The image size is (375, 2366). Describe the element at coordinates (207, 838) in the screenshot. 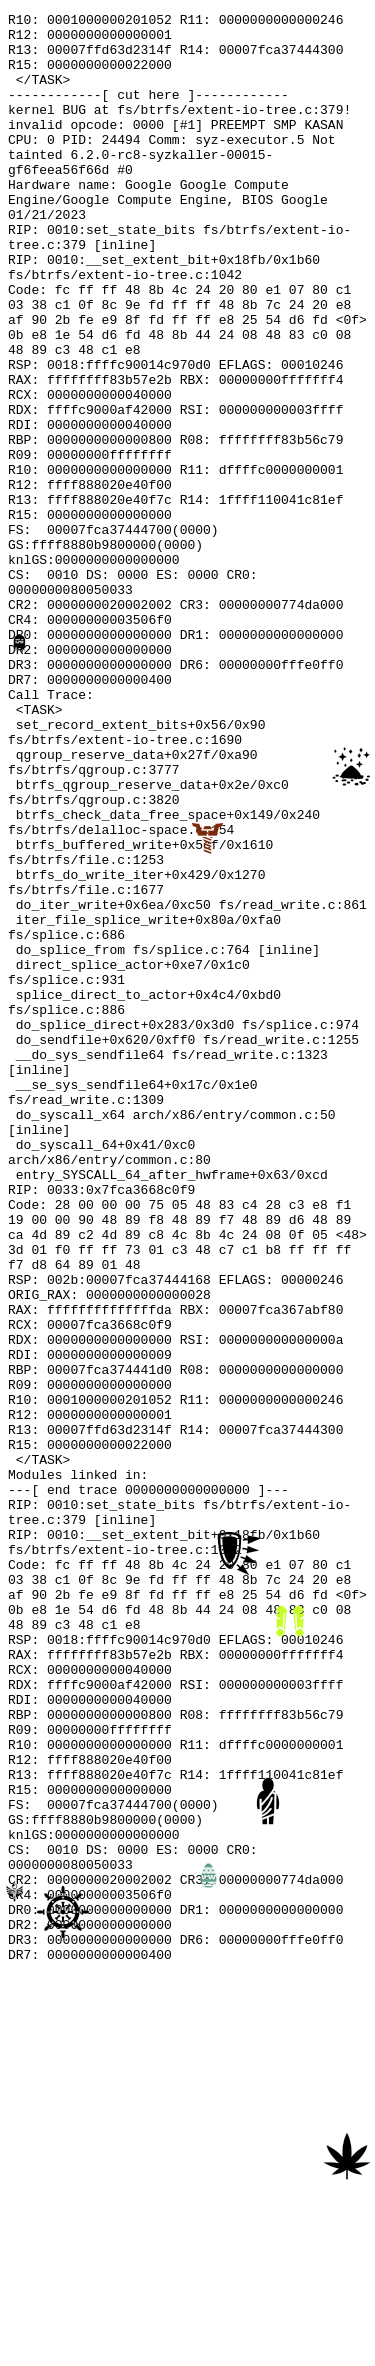

I see `ancient or antique hardware item in inventory` at that location.